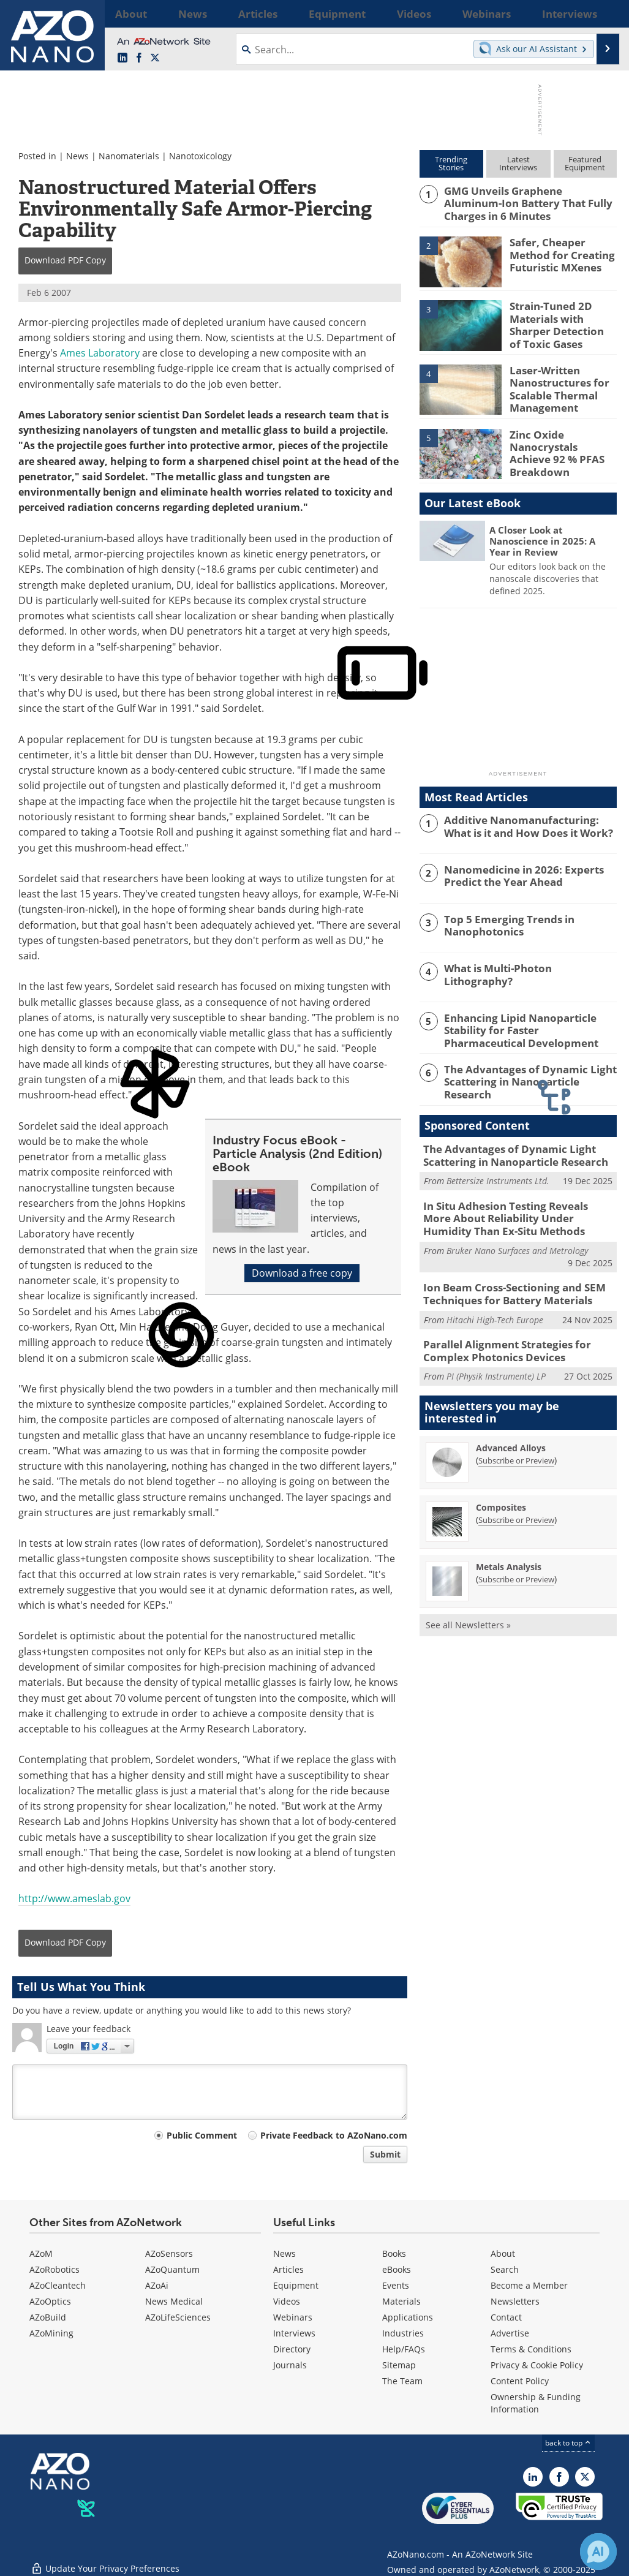  What do you see at coordinates (181, 1335) in the screenshot?
I see `open loom video recording app` at bounding box center [181, 1335].